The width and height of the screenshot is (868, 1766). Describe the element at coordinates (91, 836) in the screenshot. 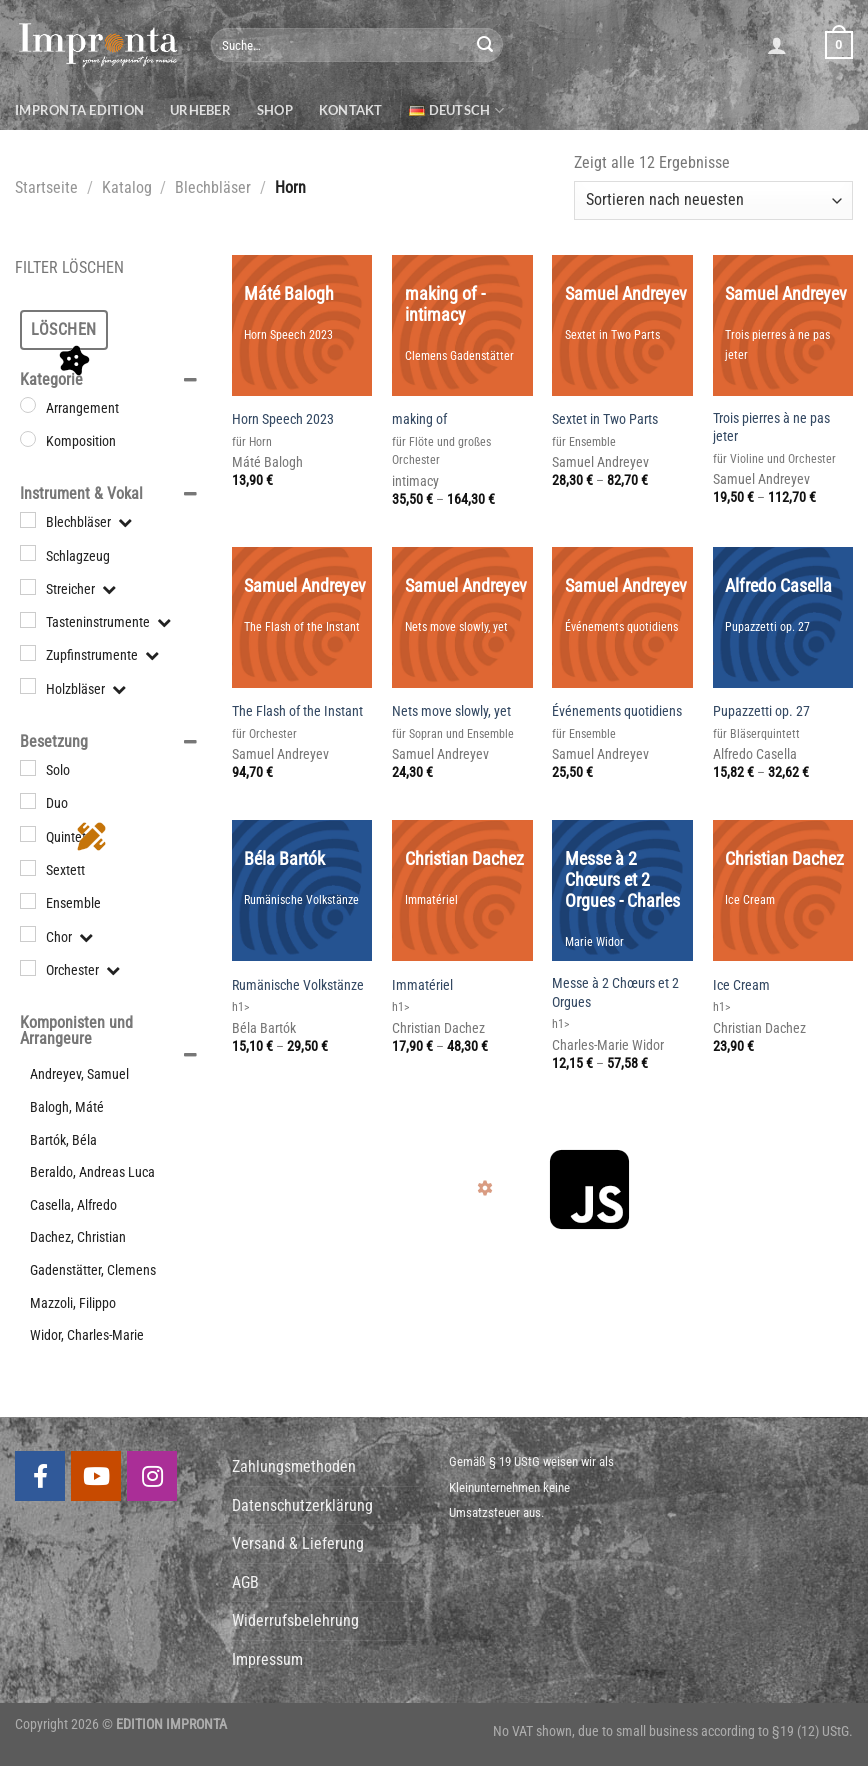

I see `access design or editing tools` at that location.